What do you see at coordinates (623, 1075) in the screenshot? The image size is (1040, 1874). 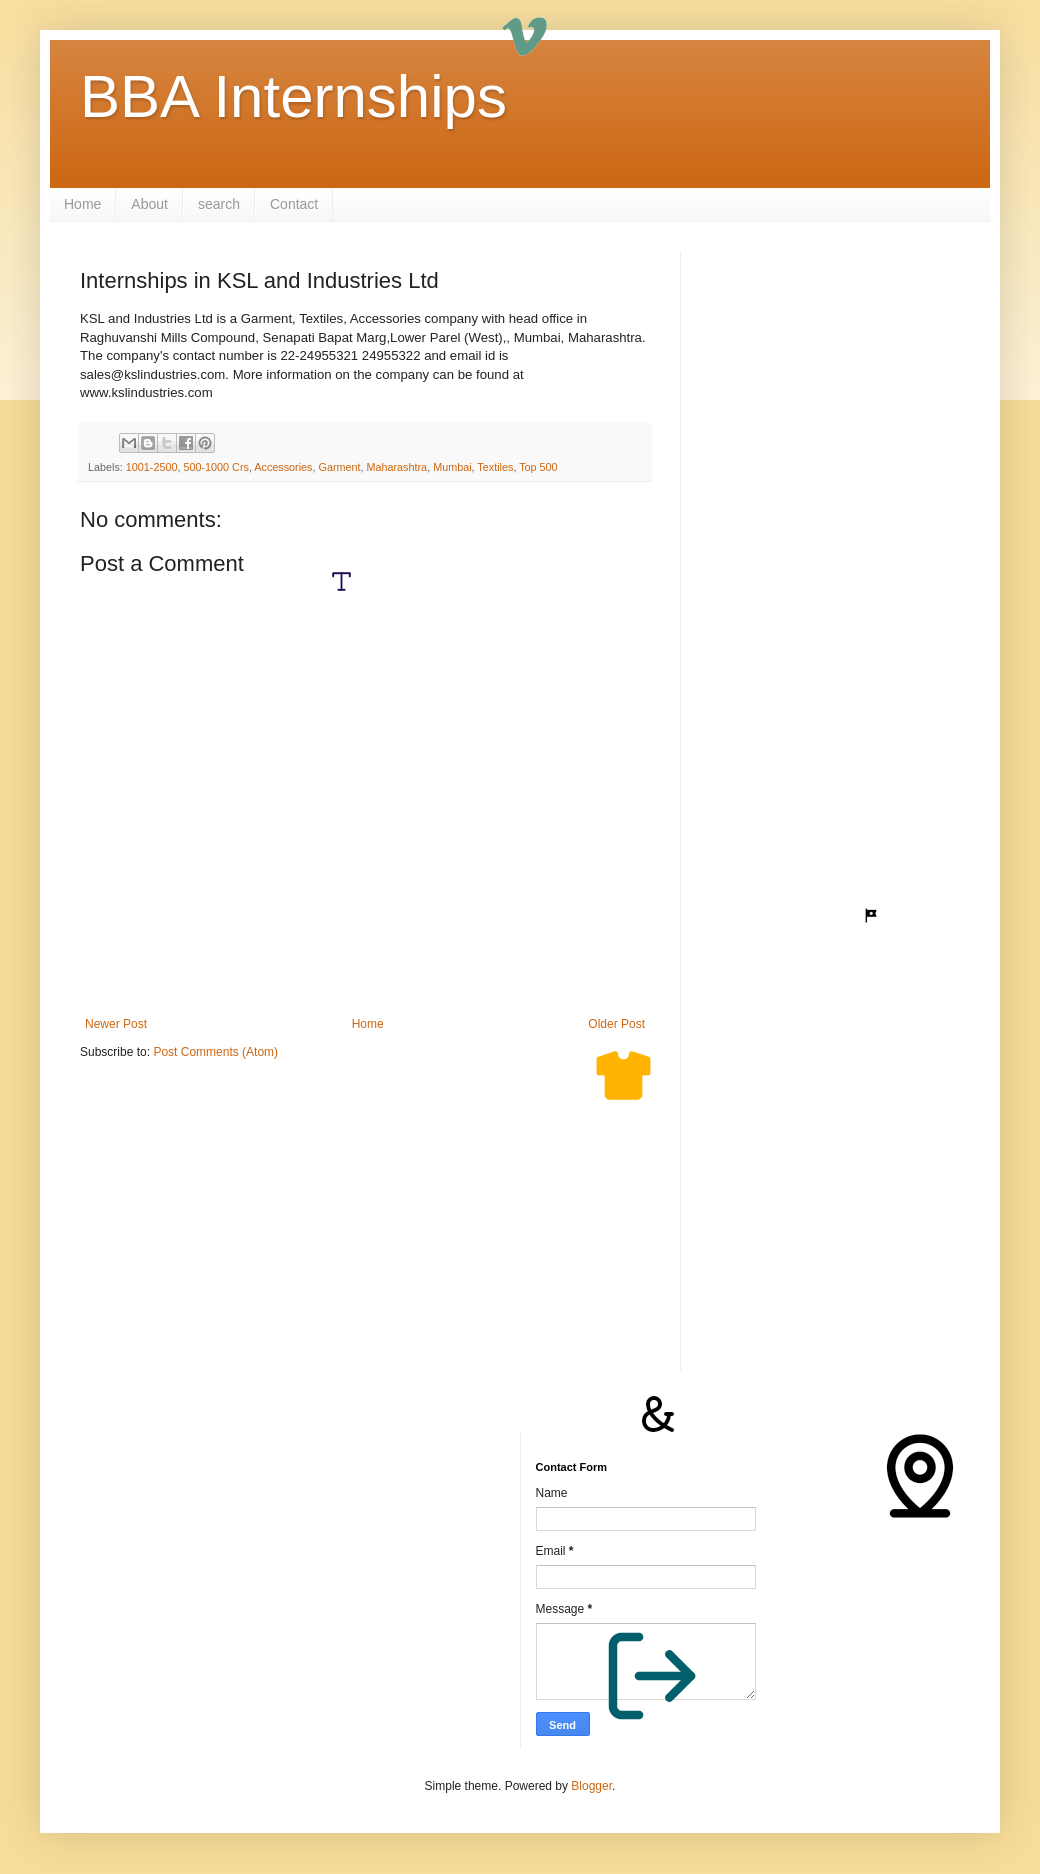 I see `browse clothing or apparel items` at bounding box center [623, 1075].